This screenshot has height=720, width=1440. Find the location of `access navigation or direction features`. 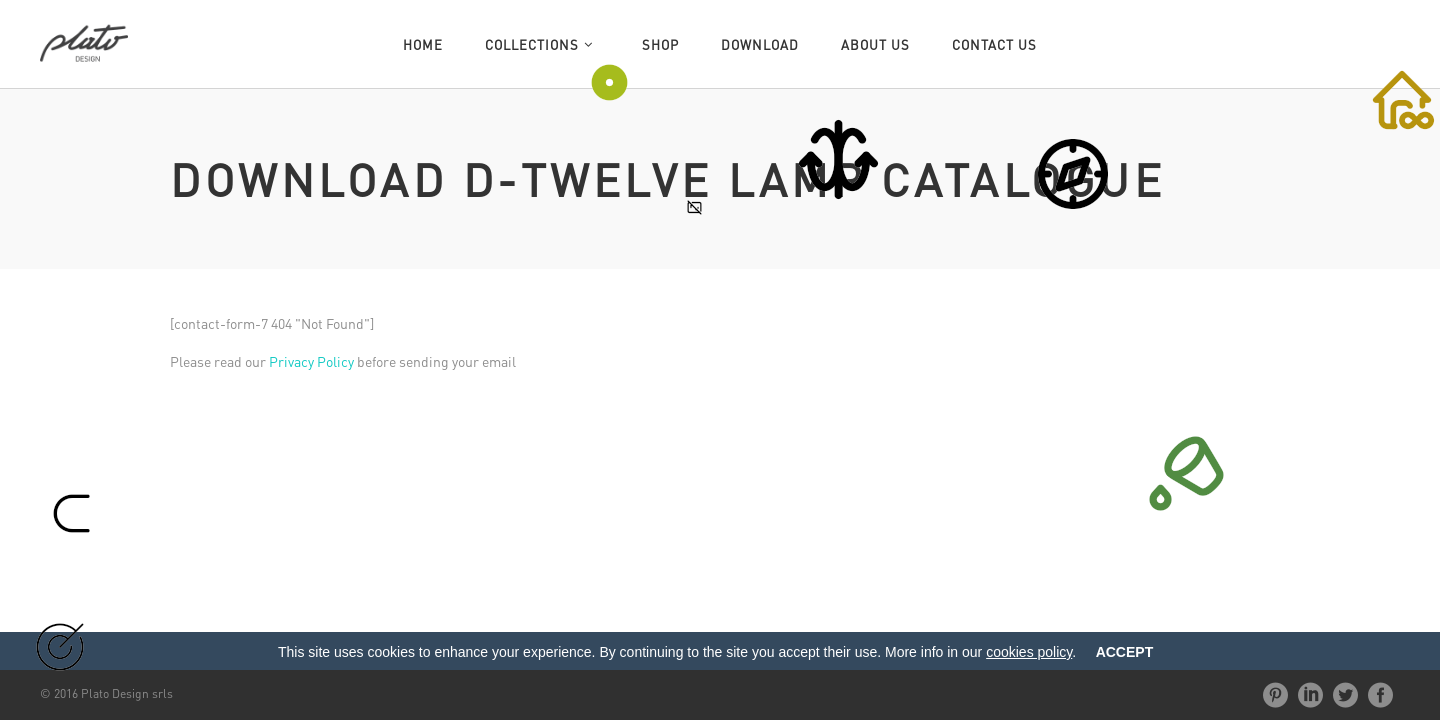

access navigation or direction features is located at coordinates (1073, 174).